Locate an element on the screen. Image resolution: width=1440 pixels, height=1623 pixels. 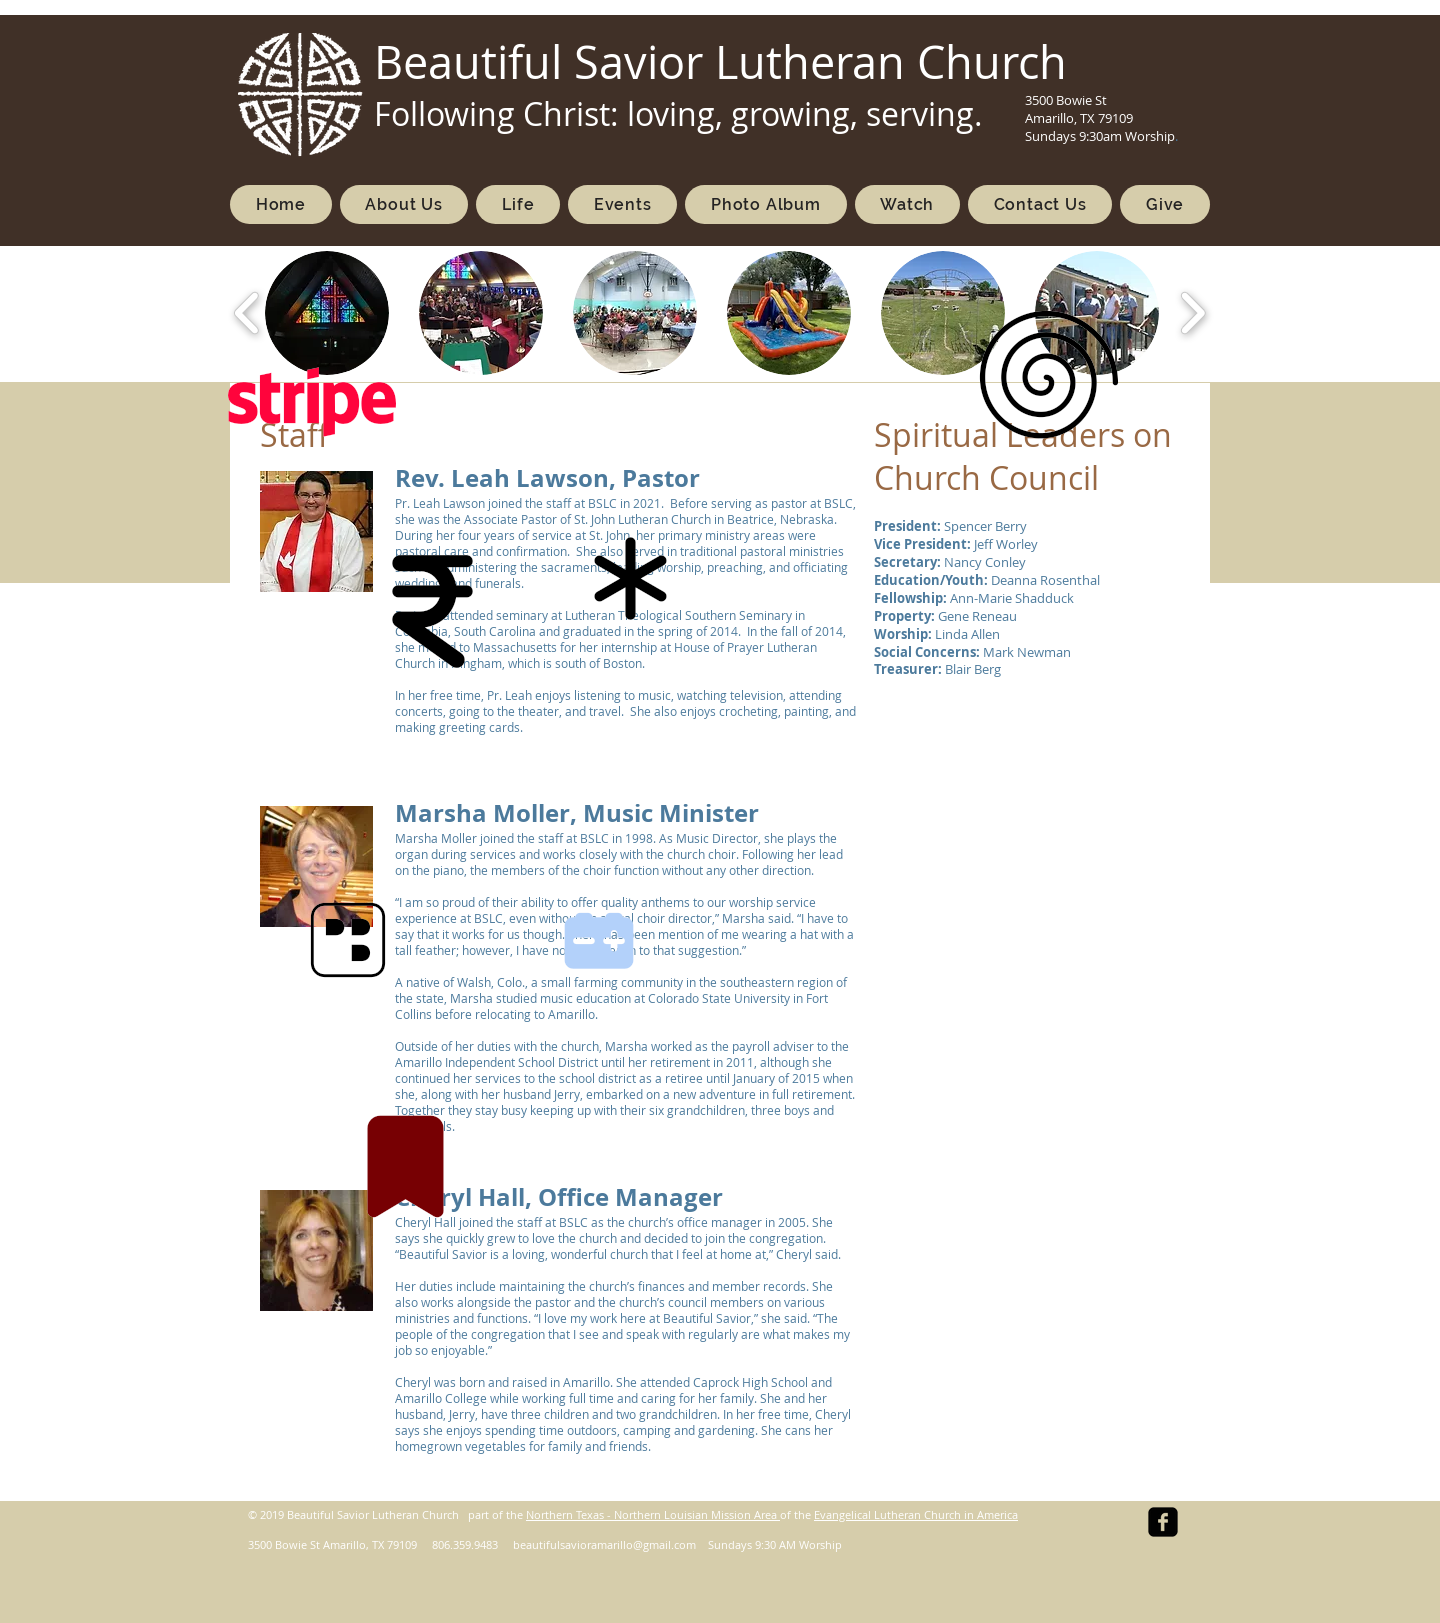
check vehicle battery status is located at coordinates (599, 943).